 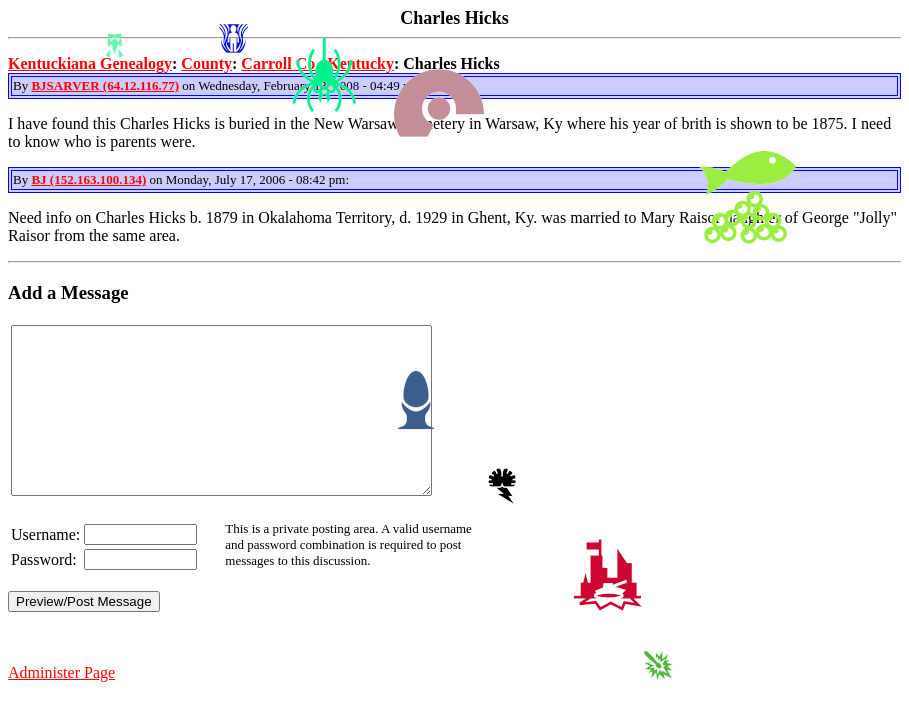 What do you see at coordinates (502, 486) in the screenshot?
I see `start a brainstorming session` at bounding box center [502, 486].